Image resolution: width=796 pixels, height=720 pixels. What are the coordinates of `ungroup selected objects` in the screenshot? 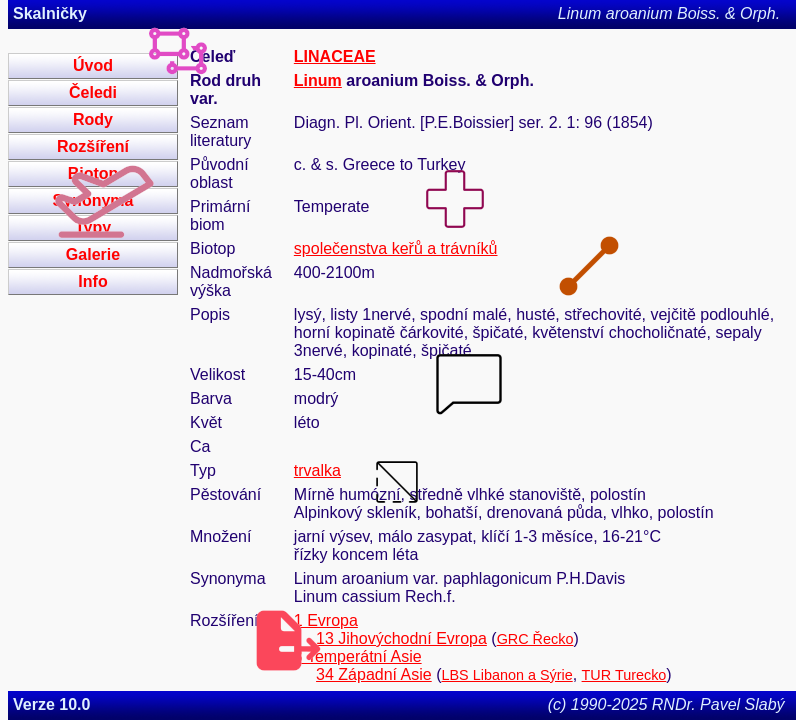 It's located at (178, 51).